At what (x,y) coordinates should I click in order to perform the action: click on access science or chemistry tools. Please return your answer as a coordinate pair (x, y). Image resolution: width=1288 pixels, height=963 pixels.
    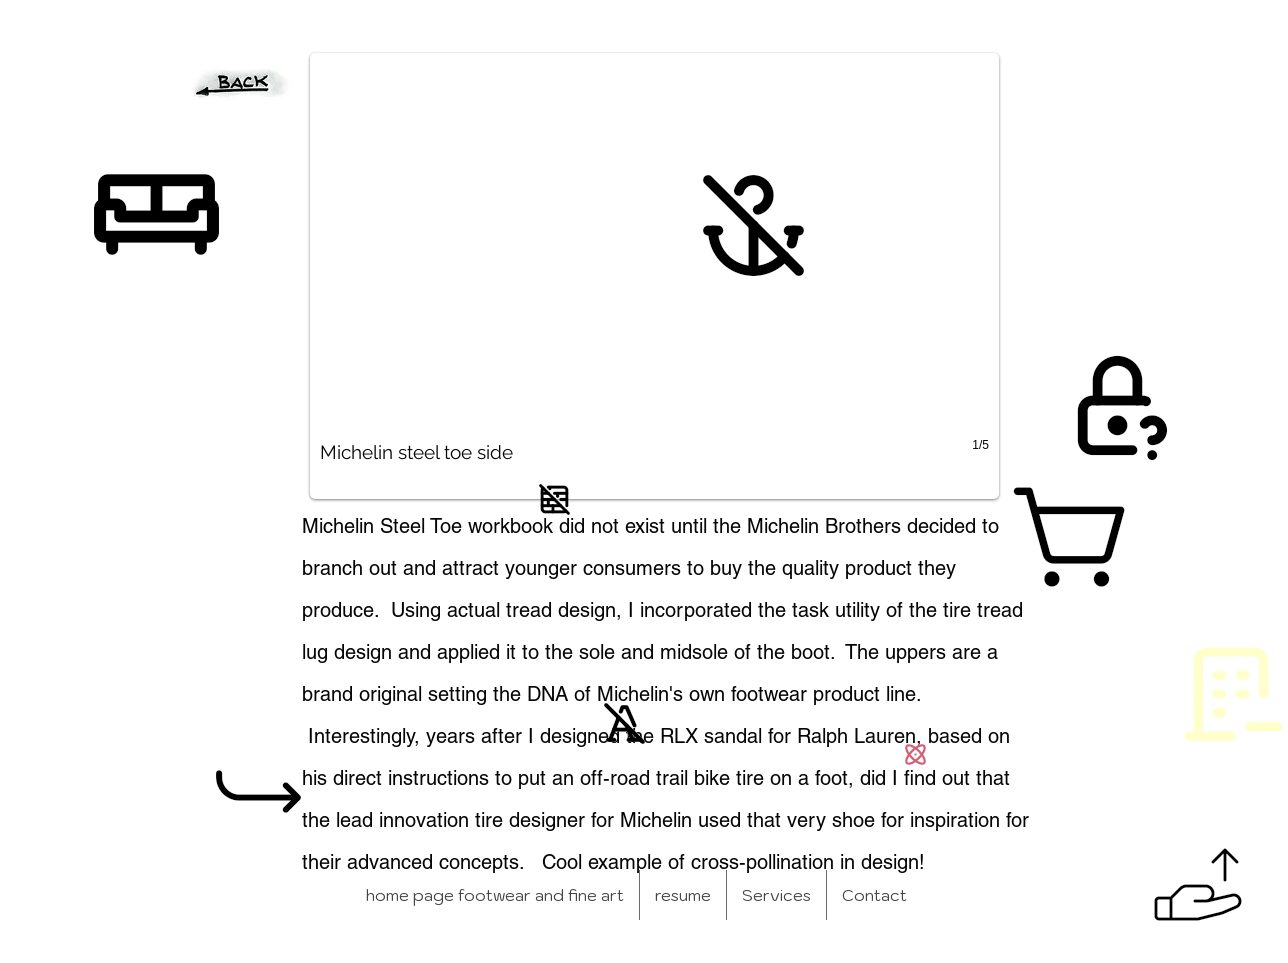
    Looking at the image, I should click on (915, 754).